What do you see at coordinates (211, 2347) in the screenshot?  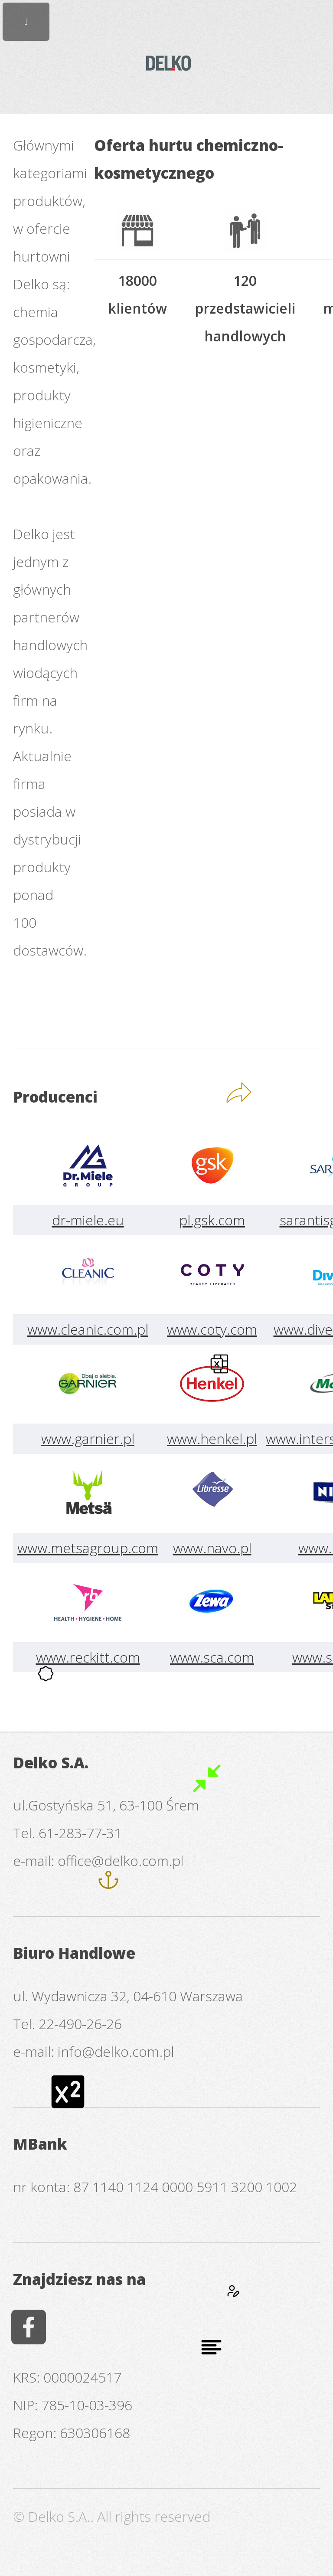 I see `align text to the left` at bounding box center [211, 2347].